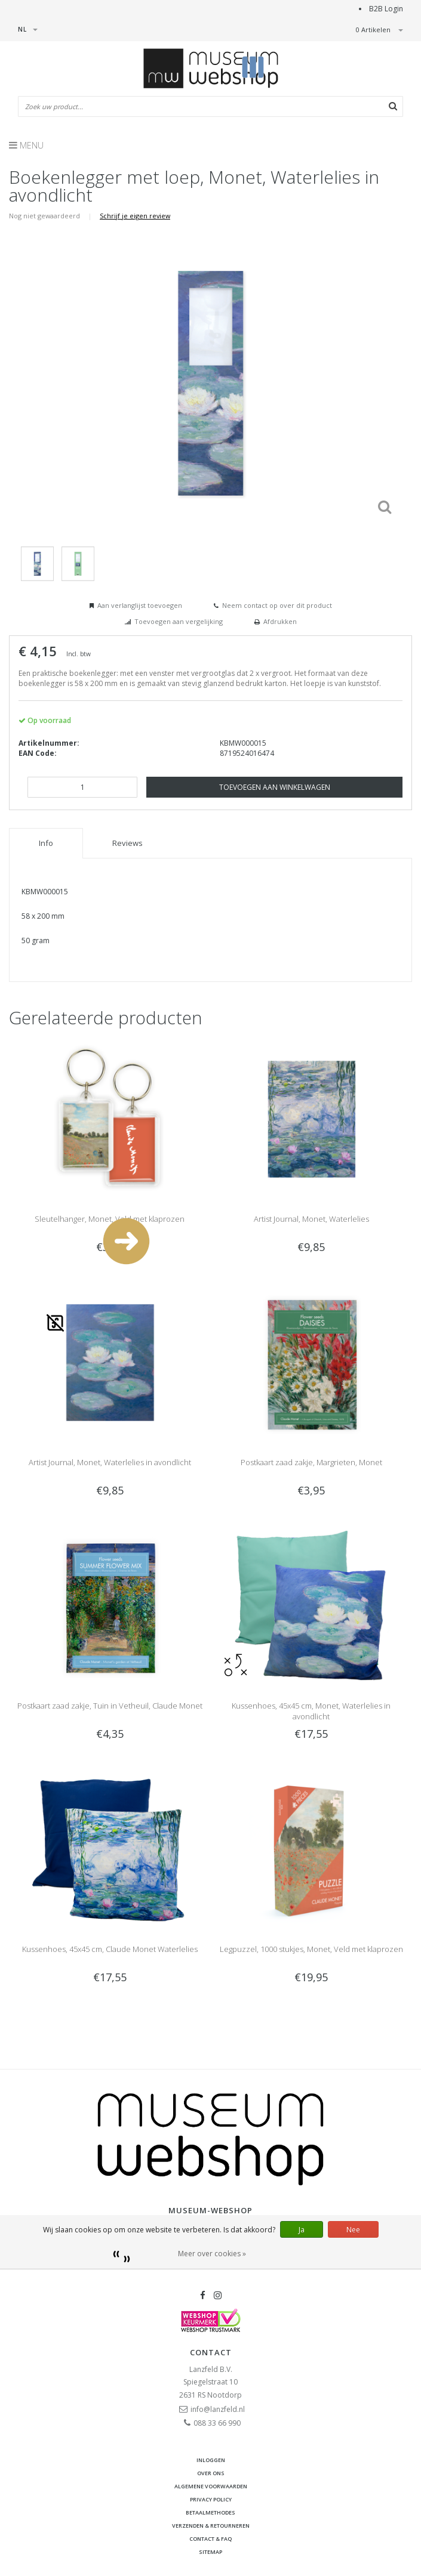 This screenshot has width=421, height=2576. Describe the element at coordinates (55, 1323) in the screenshot. I see `disable function or formula mode` at that location.